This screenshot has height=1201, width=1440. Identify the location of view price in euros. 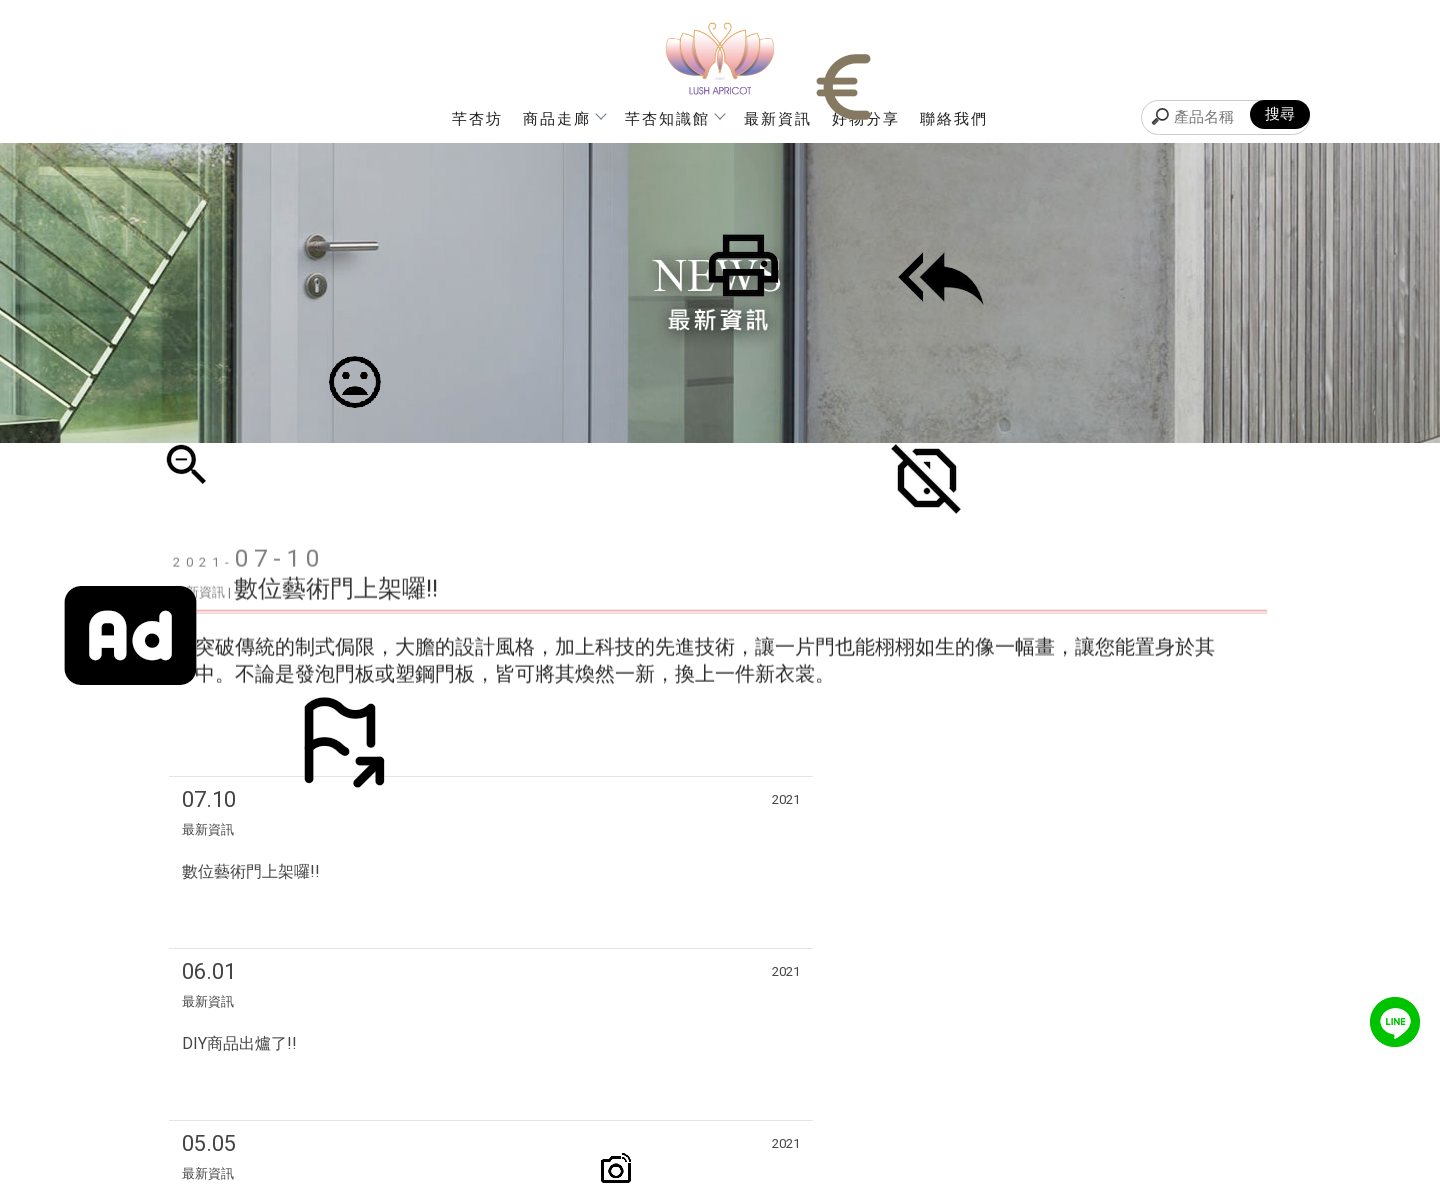
(847, 87).